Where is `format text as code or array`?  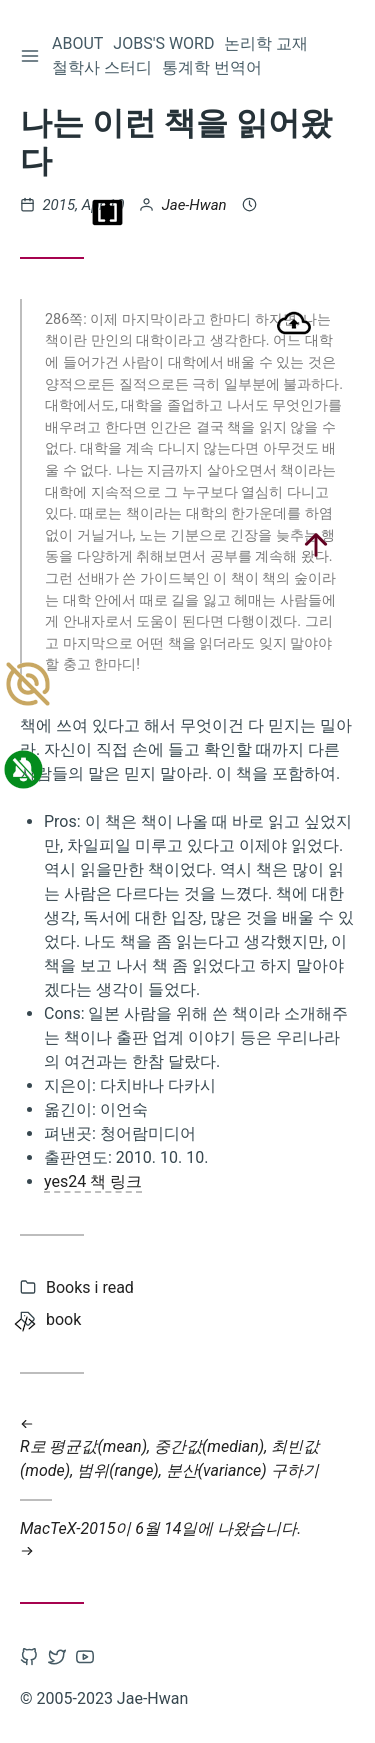 format text as code or array is located at coordinates (107, 212).